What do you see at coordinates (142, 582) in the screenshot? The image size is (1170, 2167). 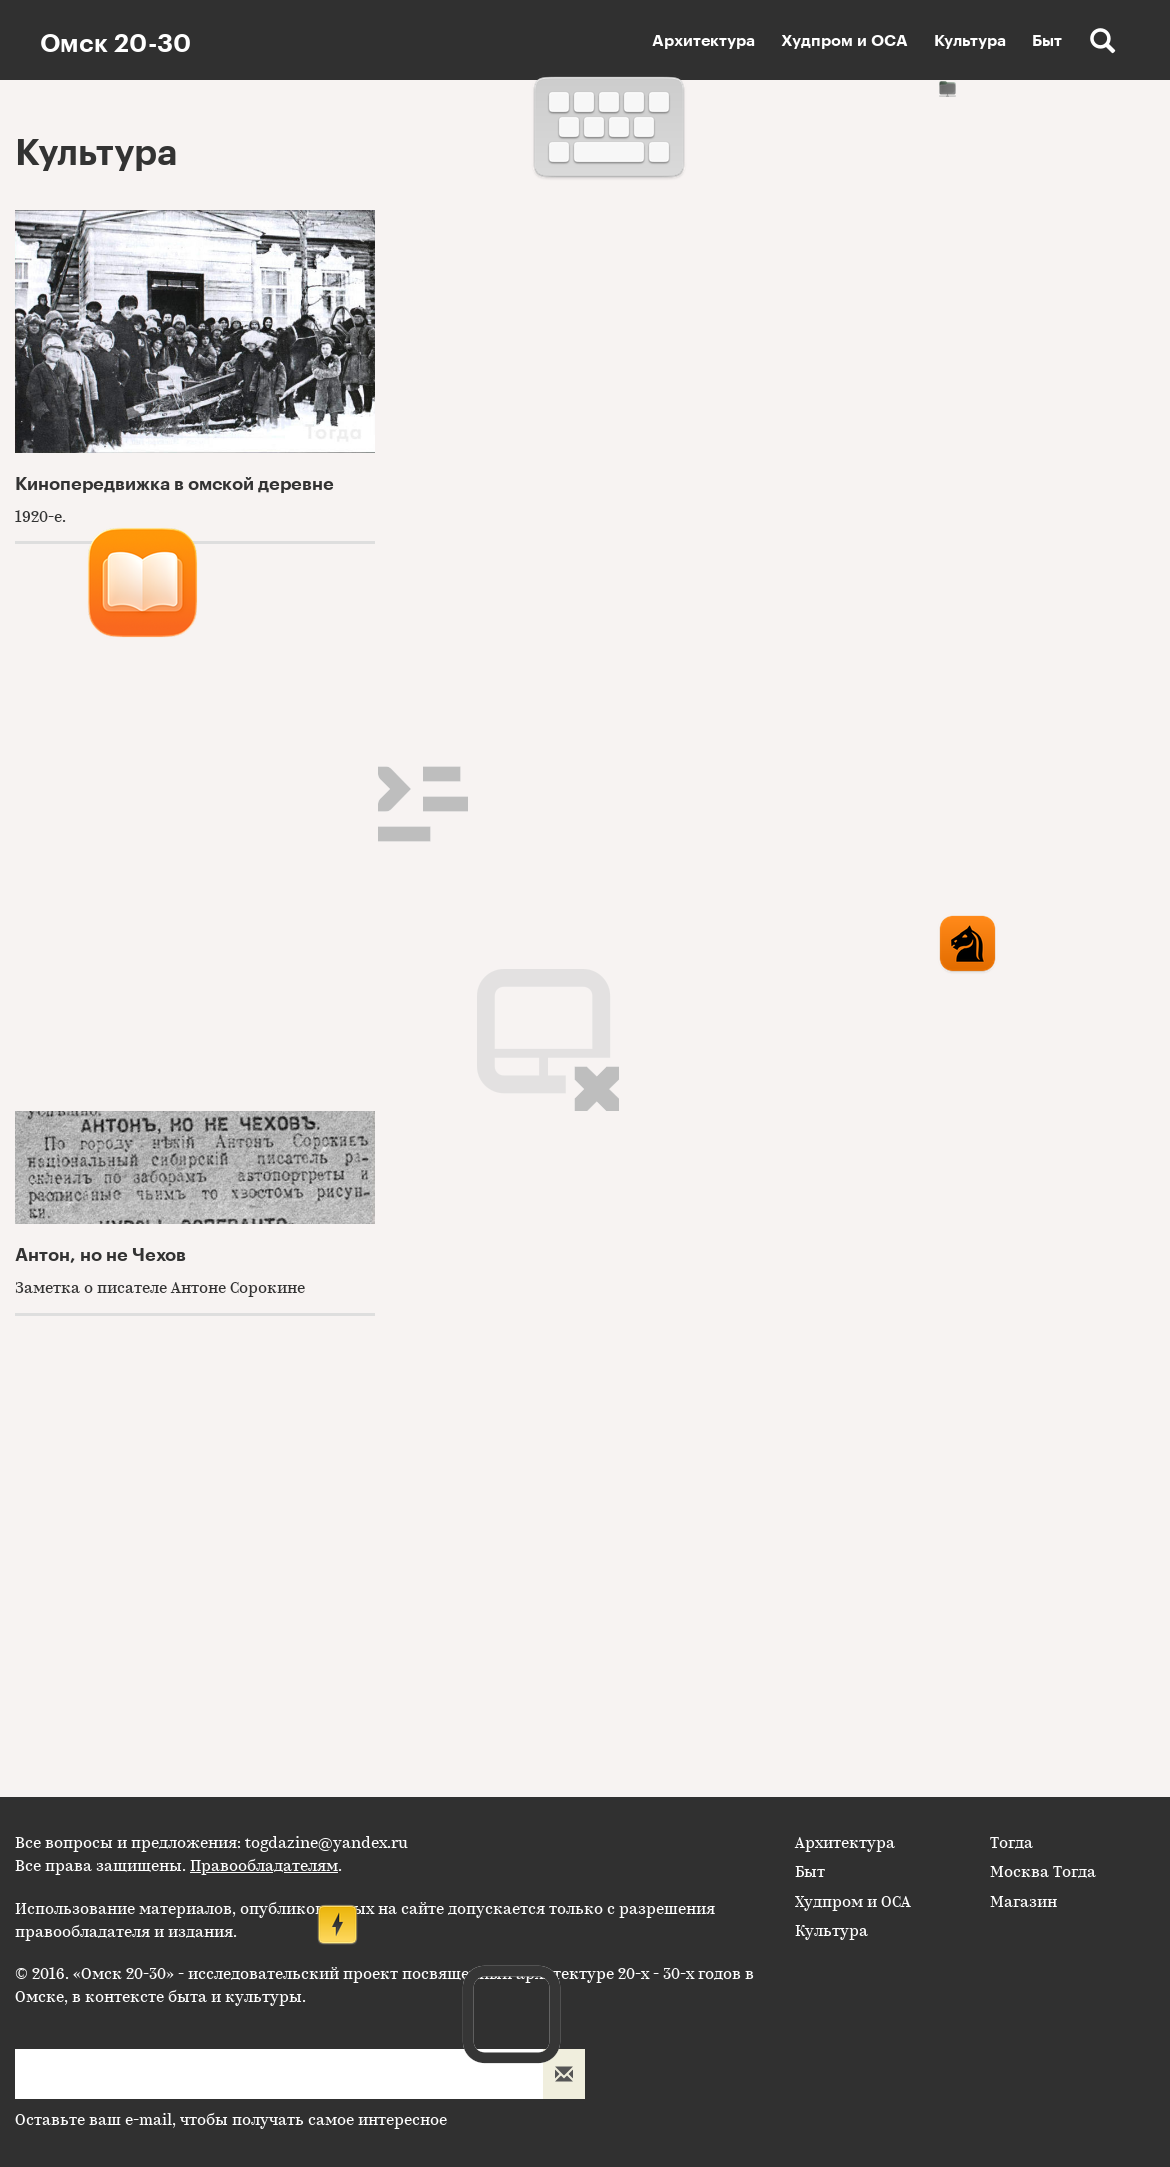 I see `open the Books app` at bounding box center [142, 582].